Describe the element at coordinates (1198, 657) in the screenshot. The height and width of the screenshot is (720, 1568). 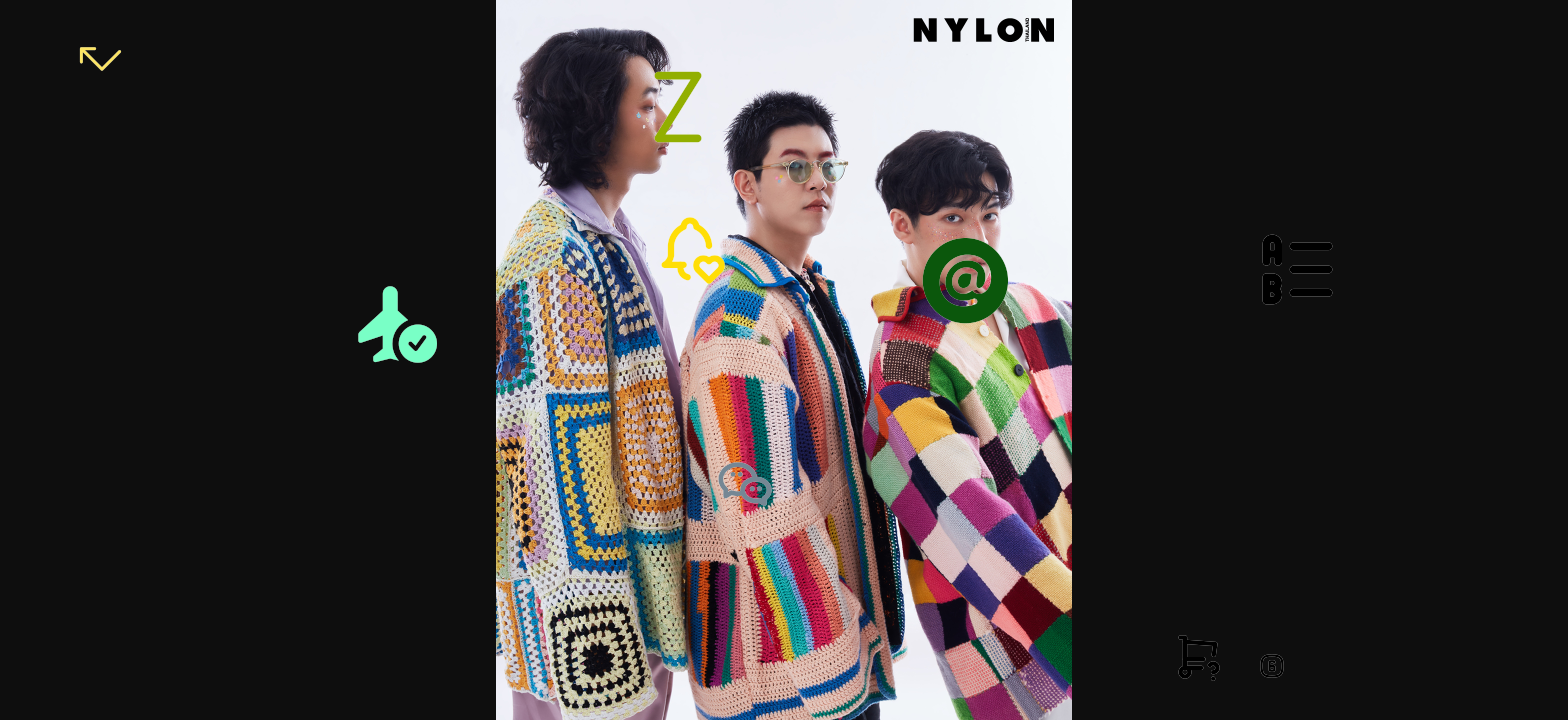
I see `get help with your shopping cart` at that location.